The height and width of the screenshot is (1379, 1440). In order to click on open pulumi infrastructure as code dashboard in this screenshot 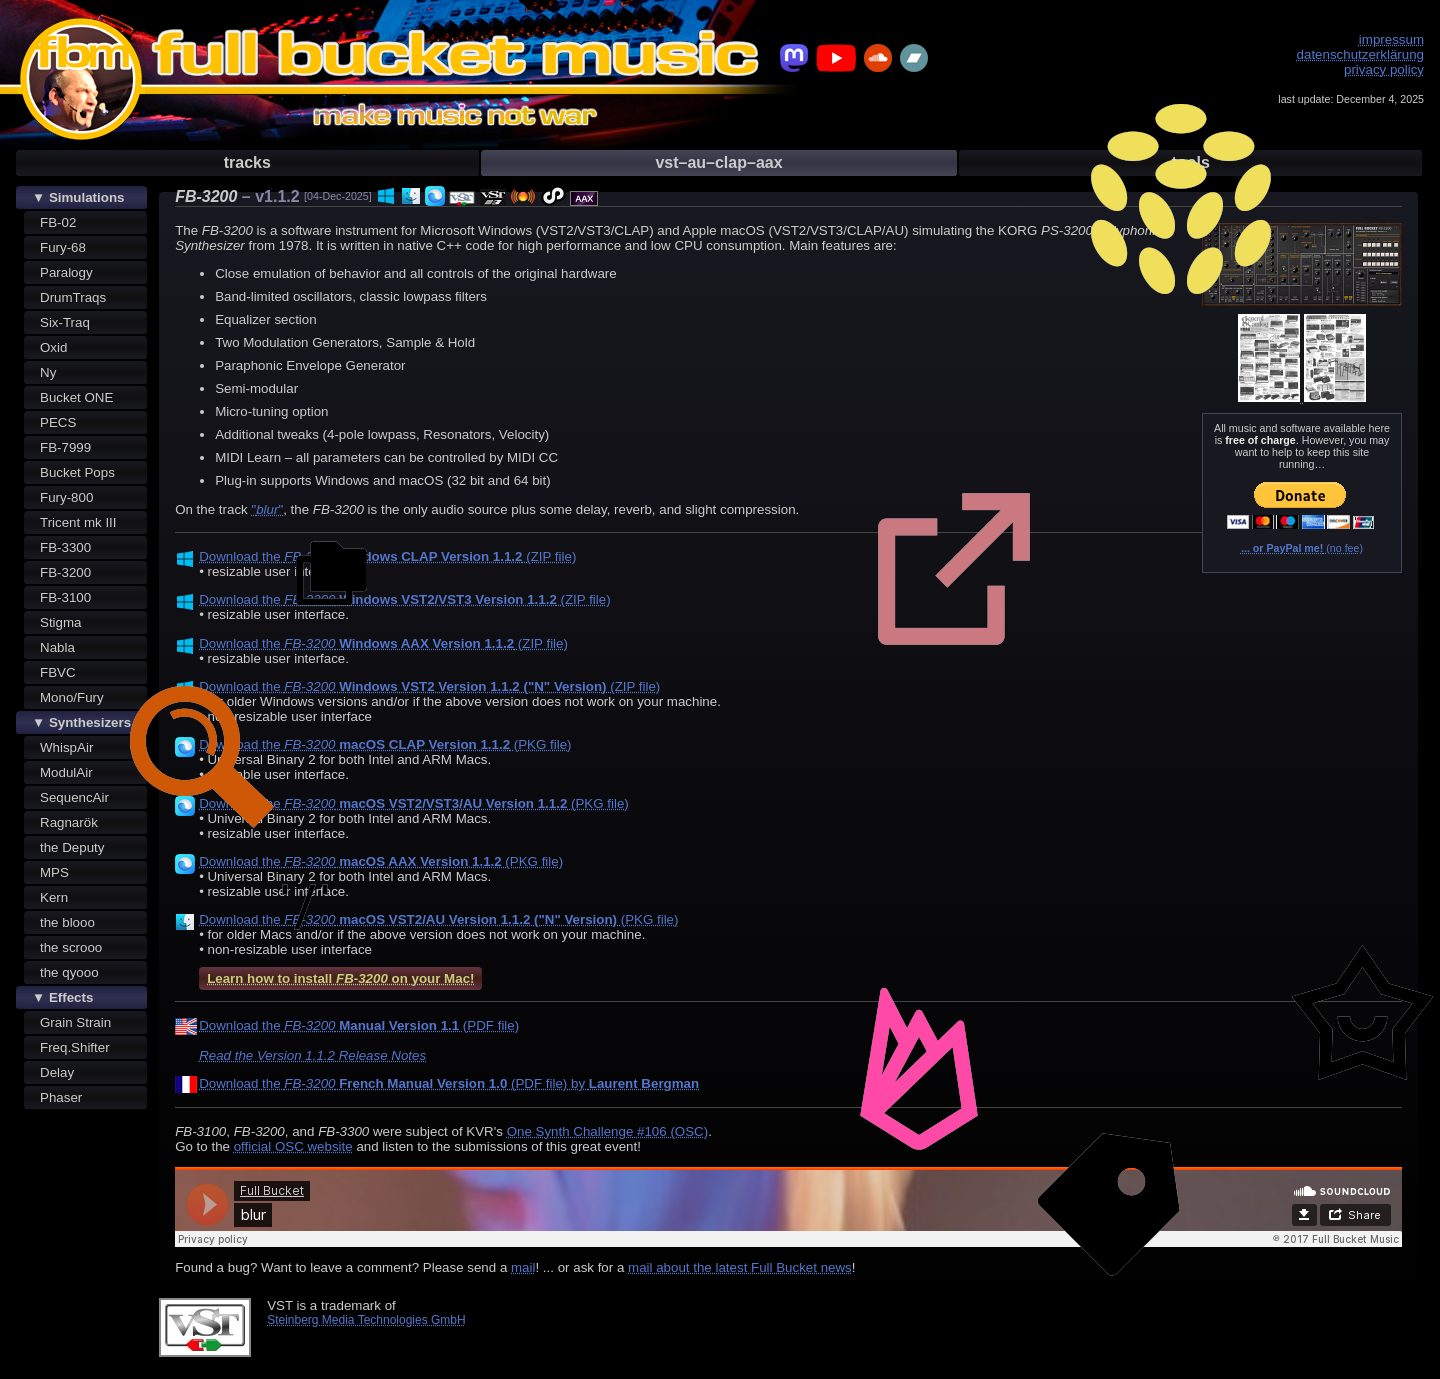, I will do `click(1181, 199)`.